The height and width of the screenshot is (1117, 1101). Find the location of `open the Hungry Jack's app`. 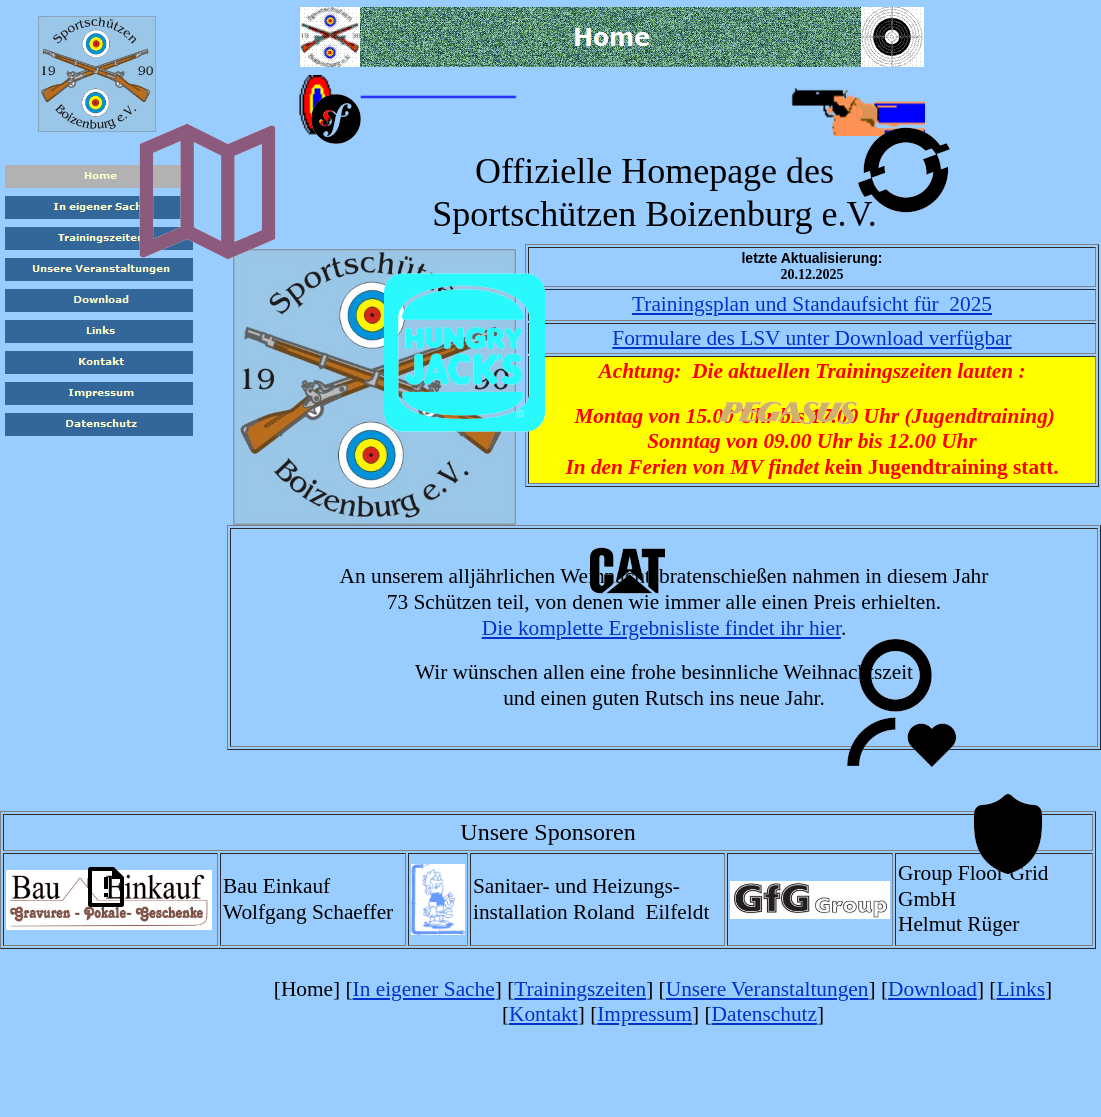

open the Hungry Jack's app is located at coordinates (464, 352).